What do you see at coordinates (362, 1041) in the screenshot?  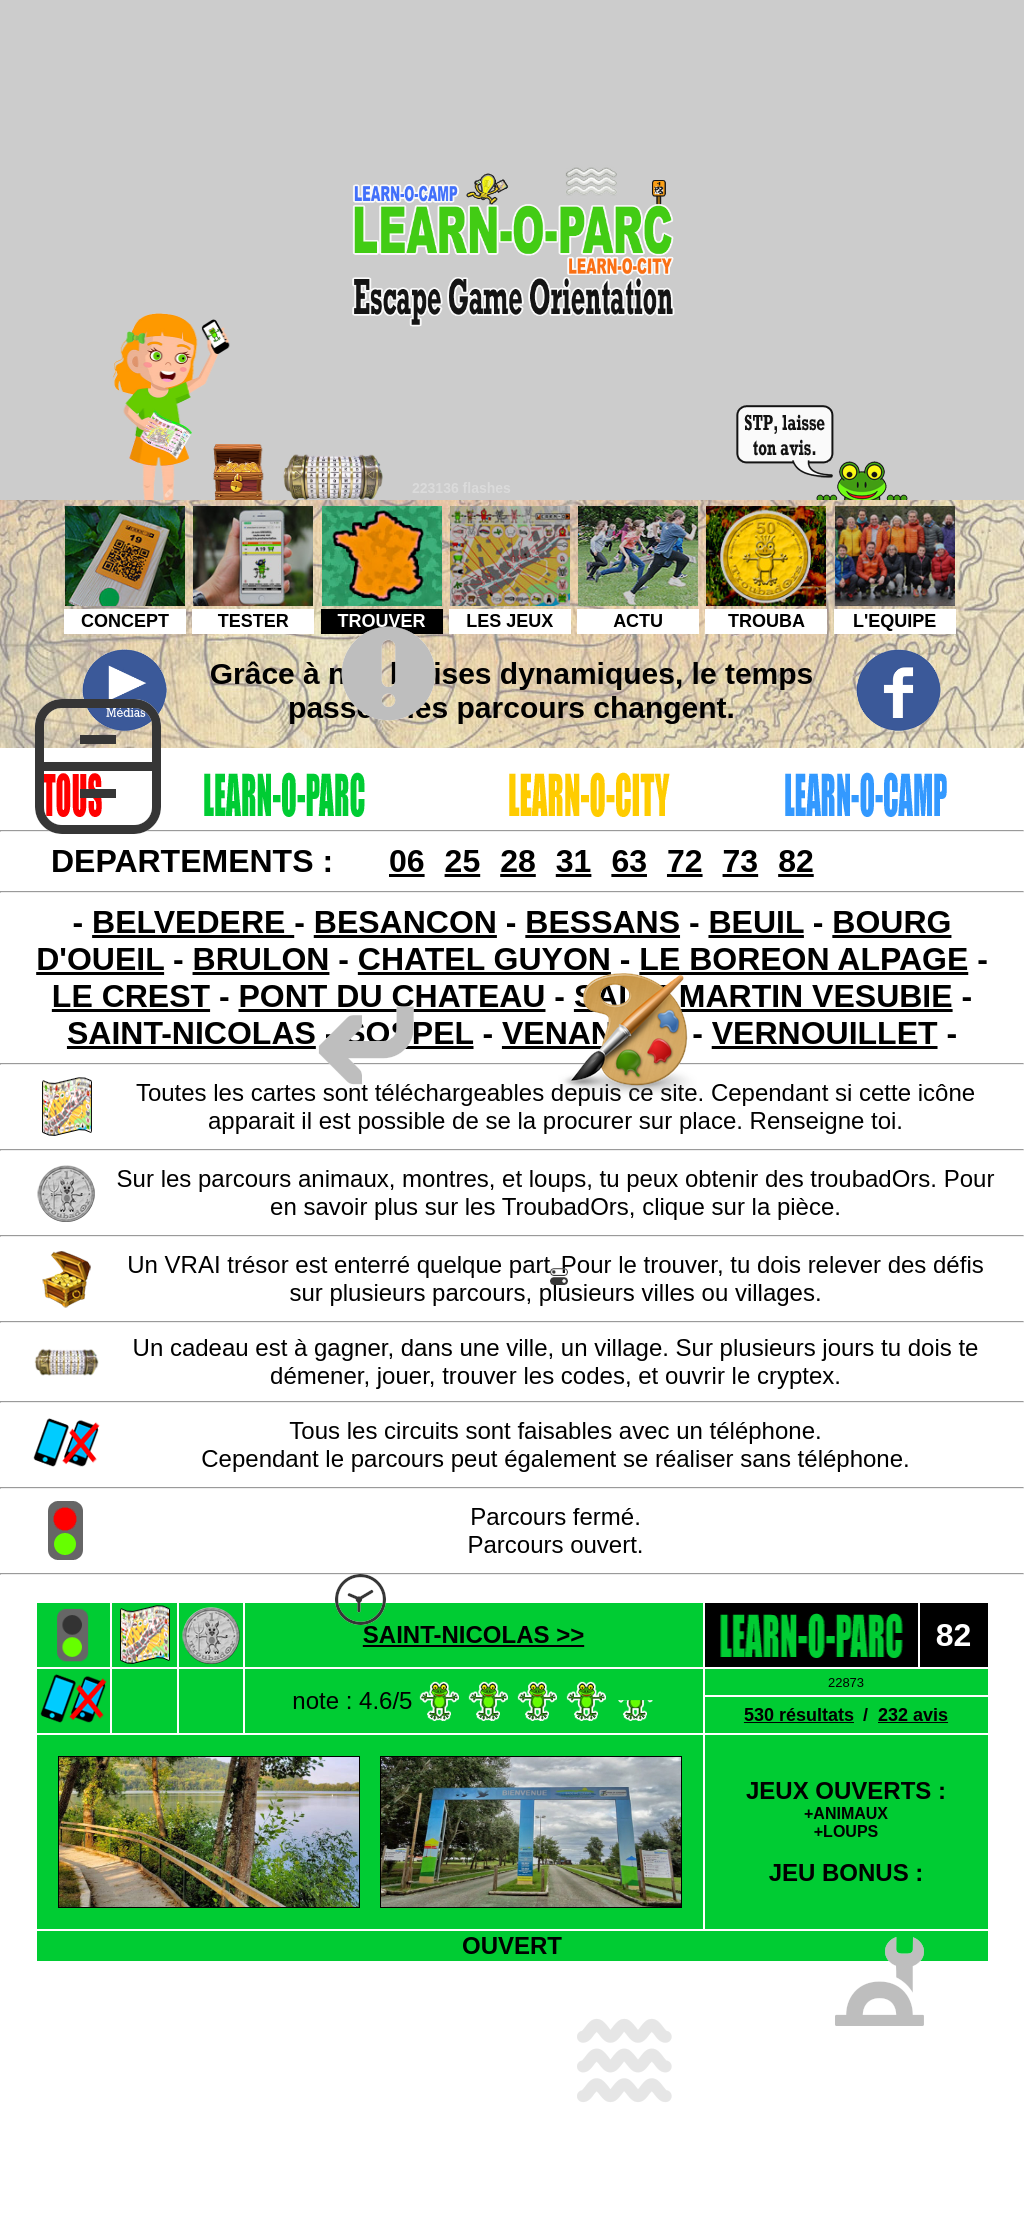 I see `indicates a message has been replied to` at bounding box center [362, 1041].